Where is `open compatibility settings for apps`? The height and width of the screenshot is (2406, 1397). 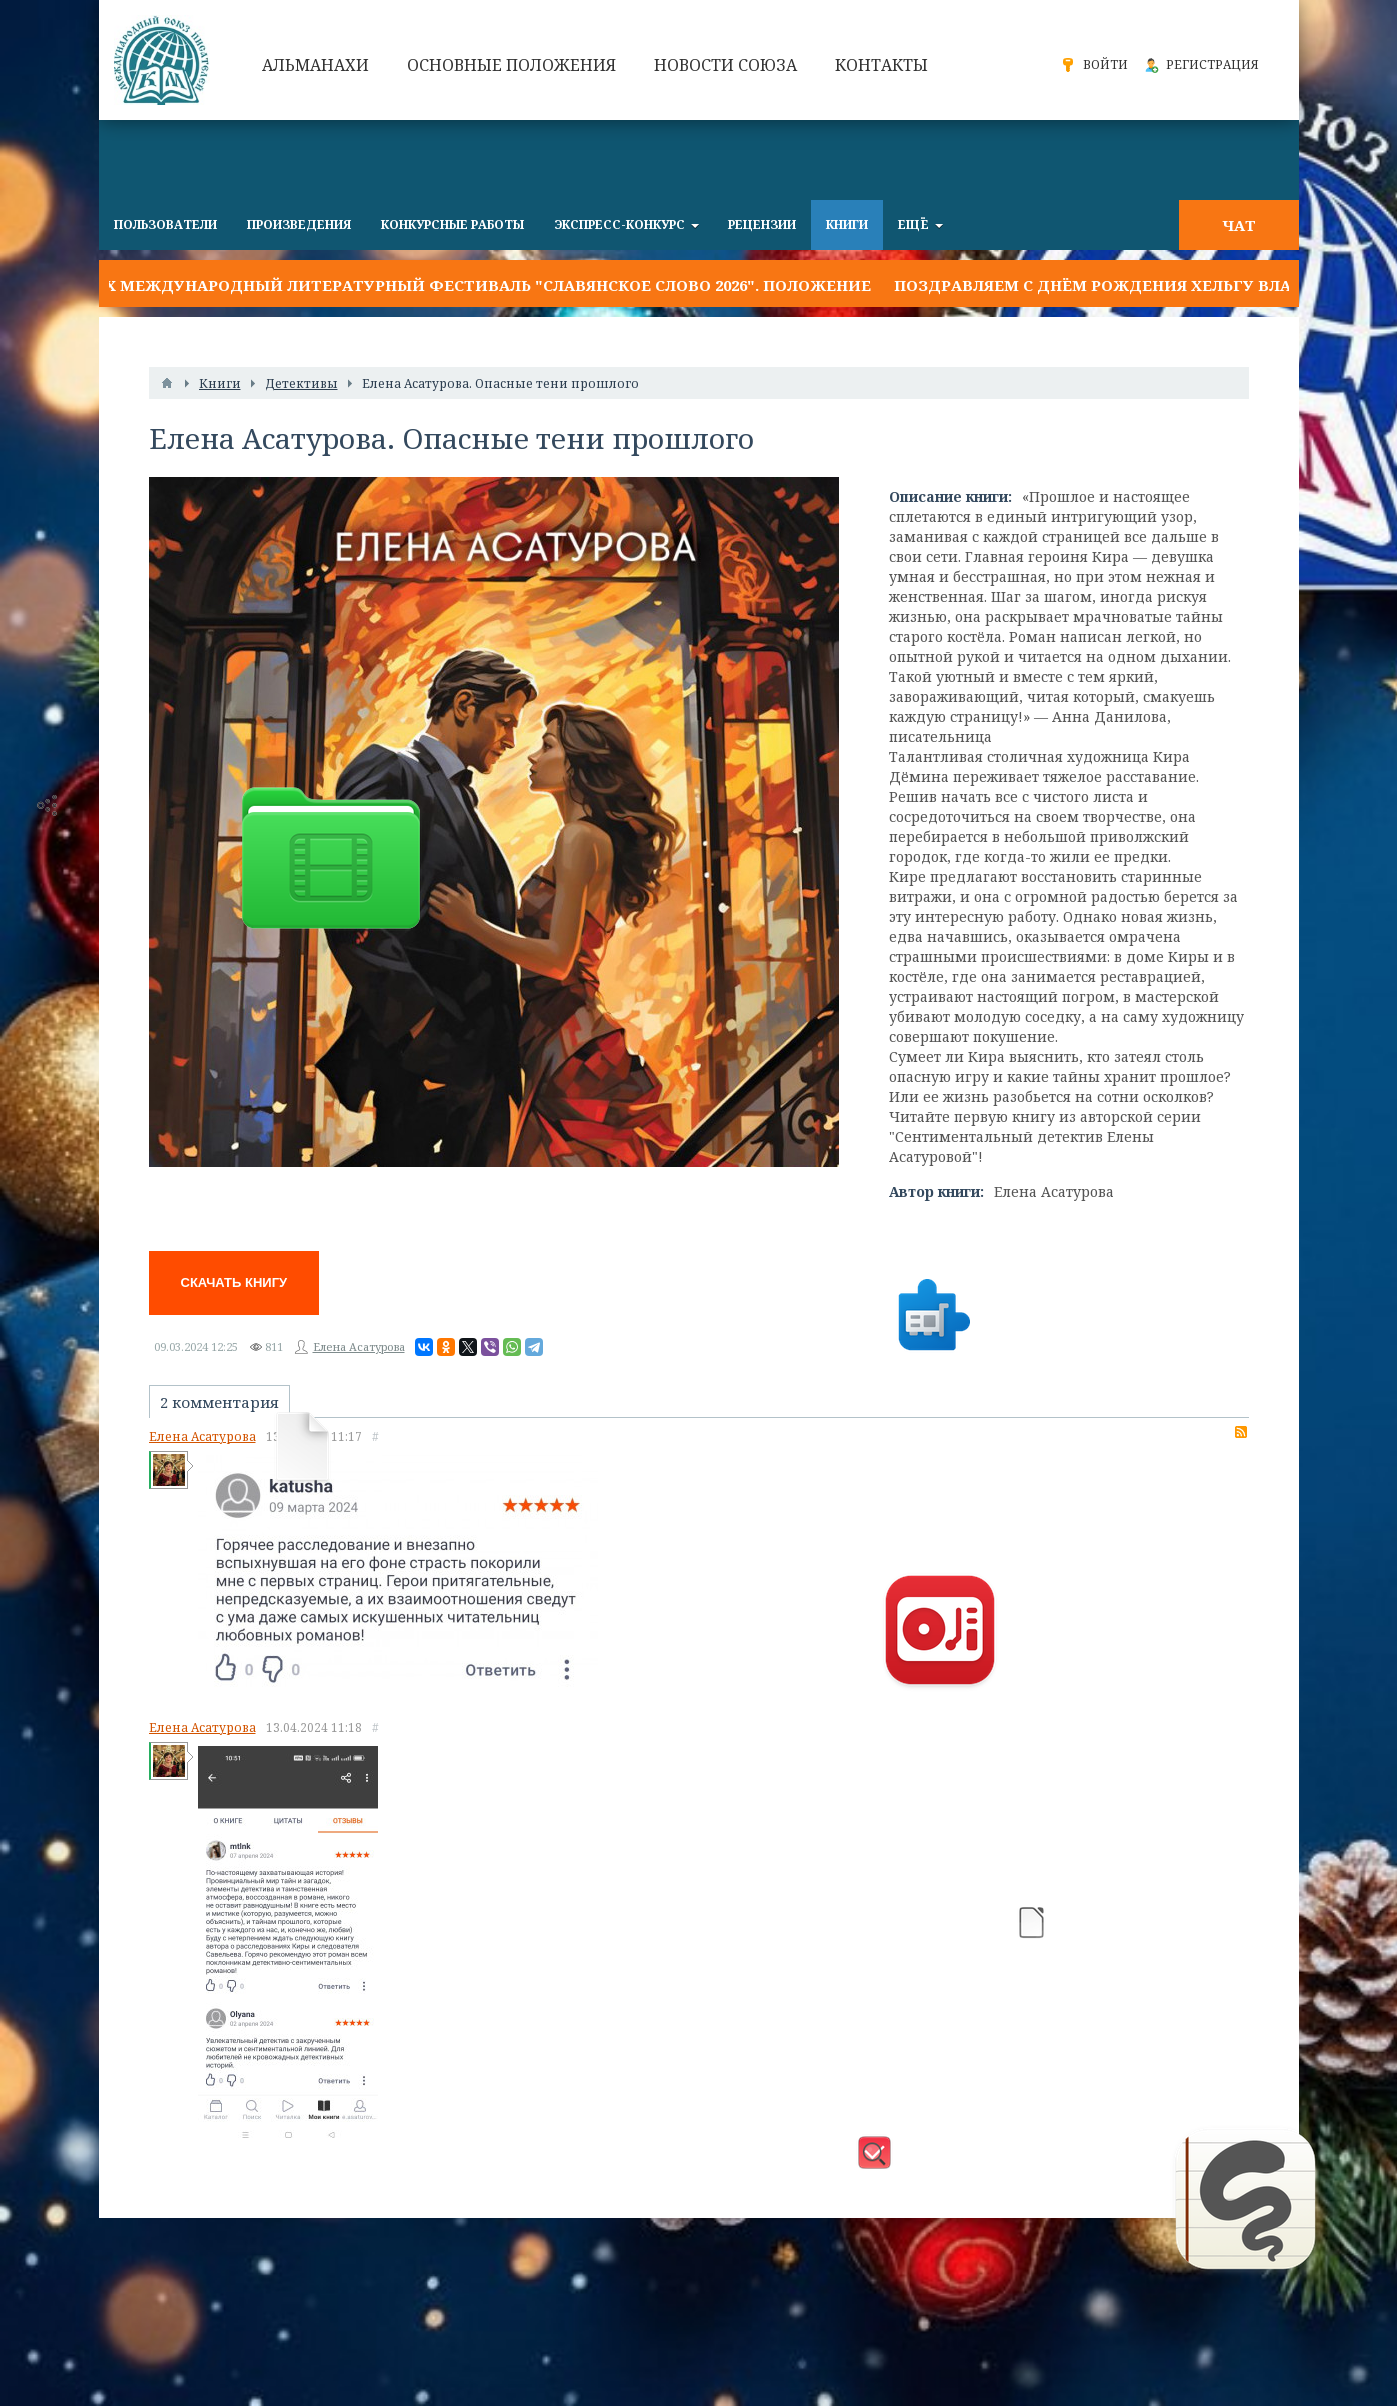
open compatibility settings for apps is located at coordinates (932, 1317).